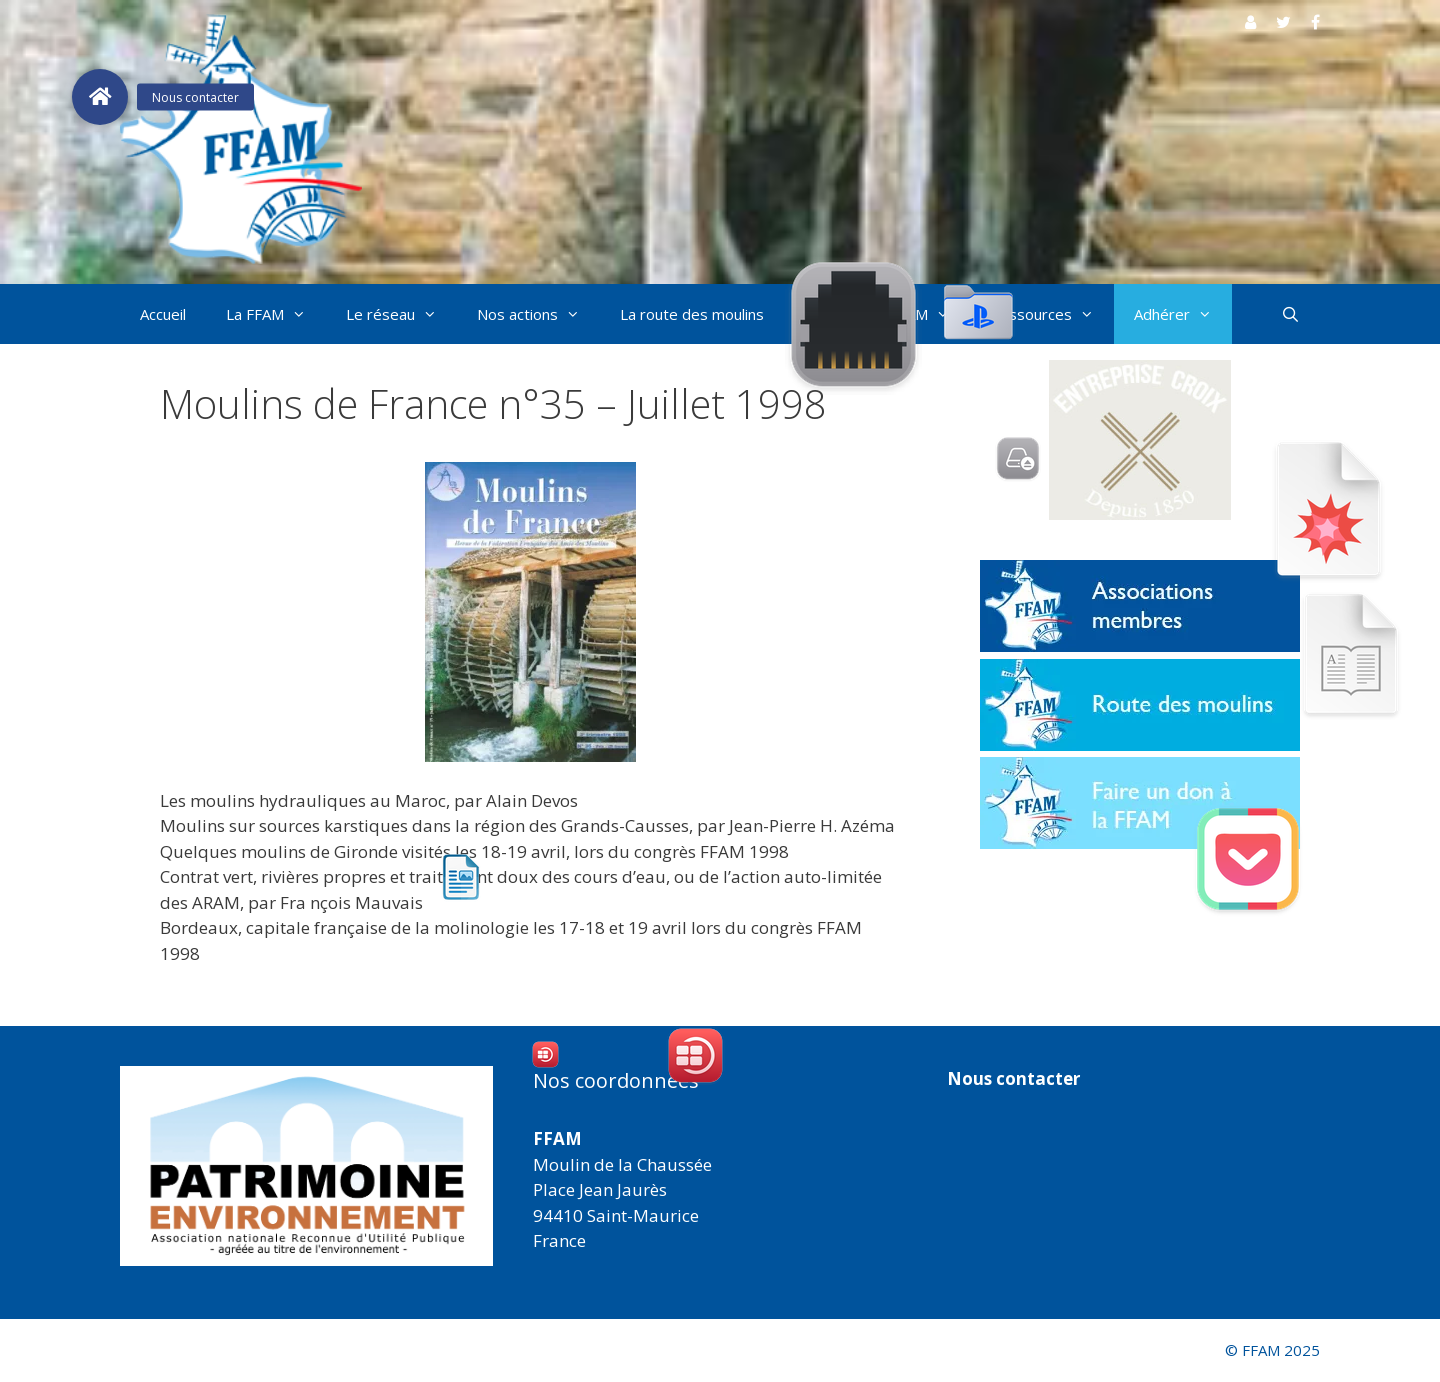  I want to click on open a text document file, so click(461, 877).